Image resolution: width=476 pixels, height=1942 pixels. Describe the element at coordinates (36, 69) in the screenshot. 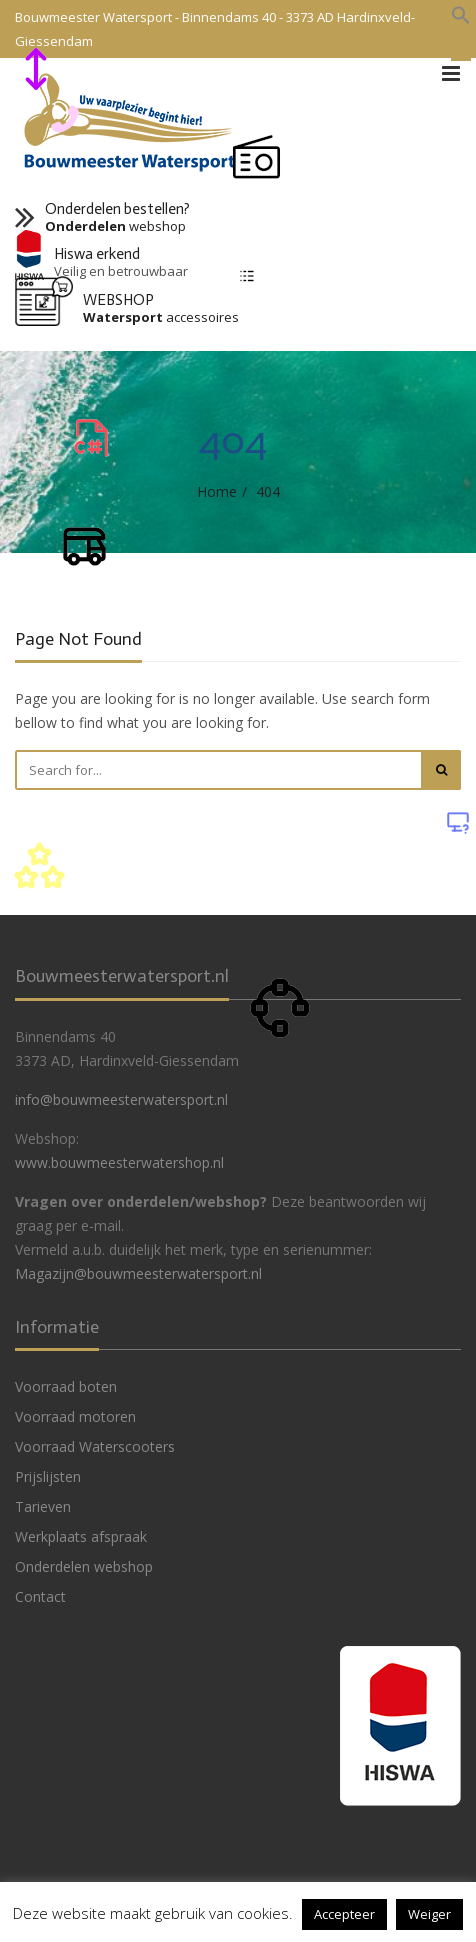

I see `resize element vertically` at that location.